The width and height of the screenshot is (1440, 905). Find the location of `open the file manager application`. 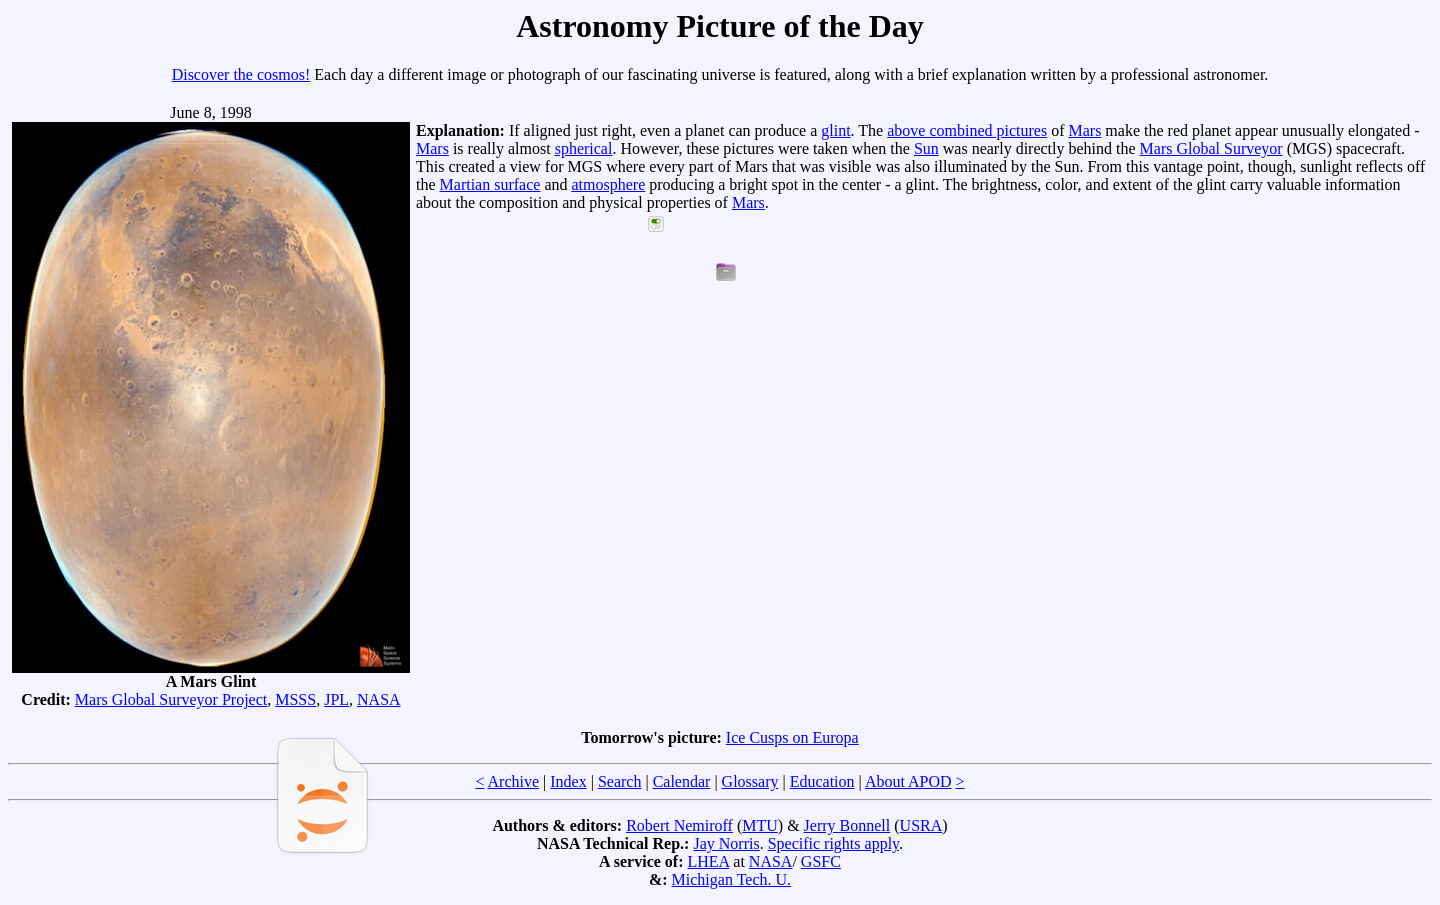

open the file manager application is located at coordinates (726, 272).